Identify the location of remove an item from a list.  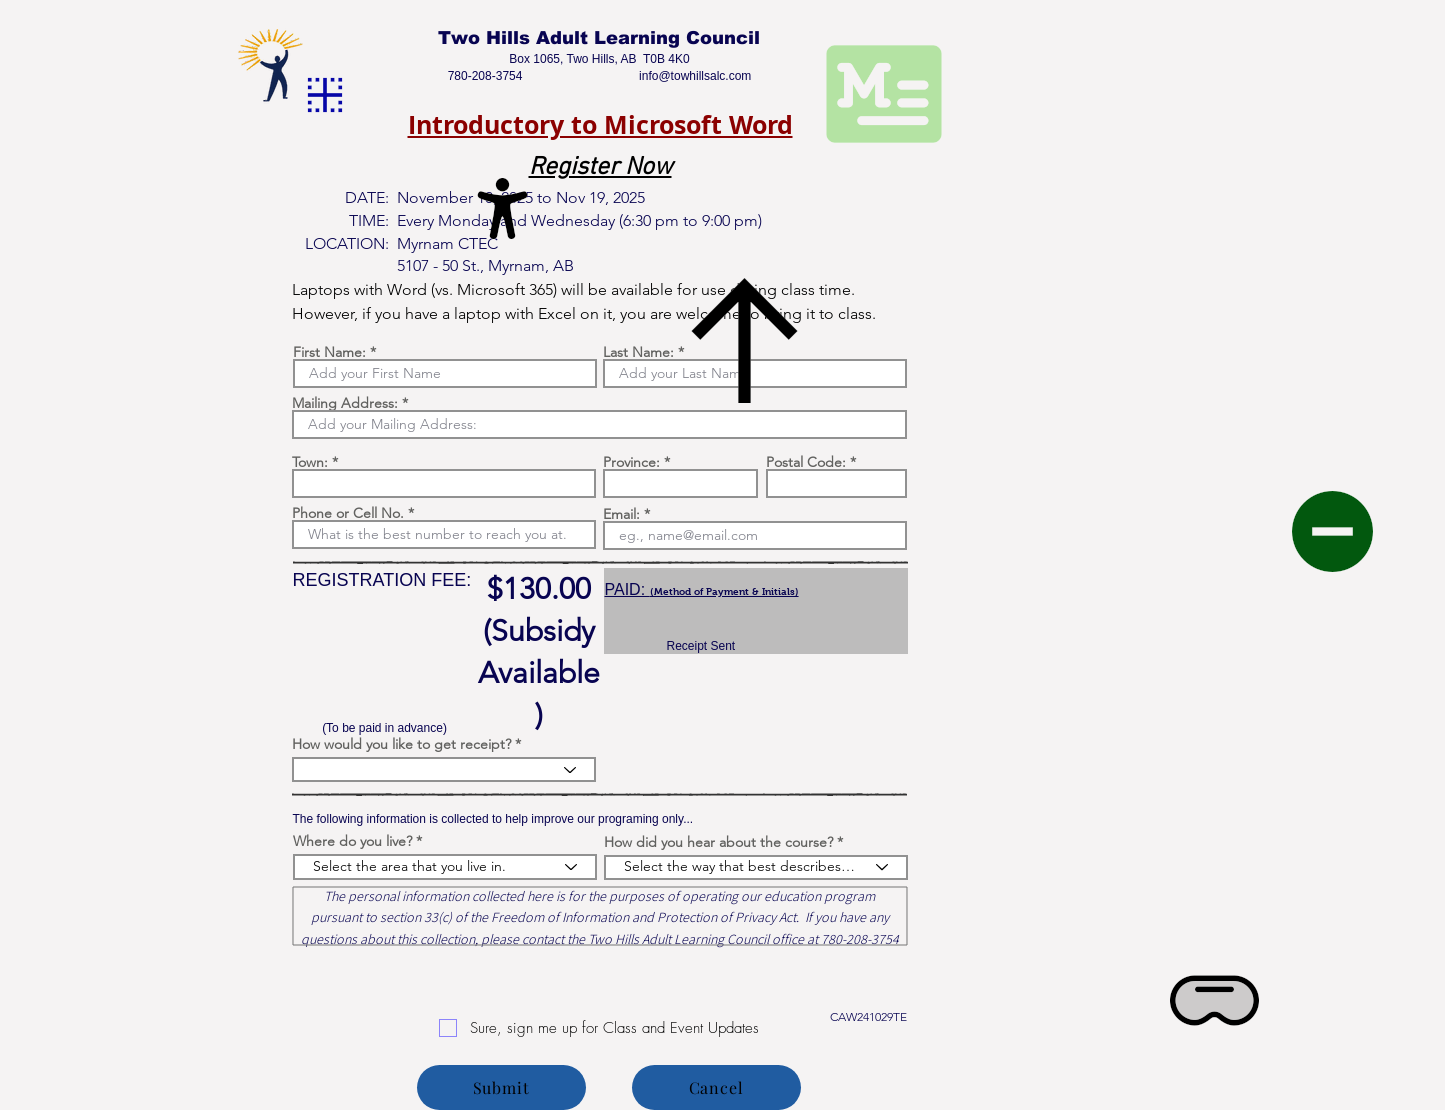
(1332, 531).